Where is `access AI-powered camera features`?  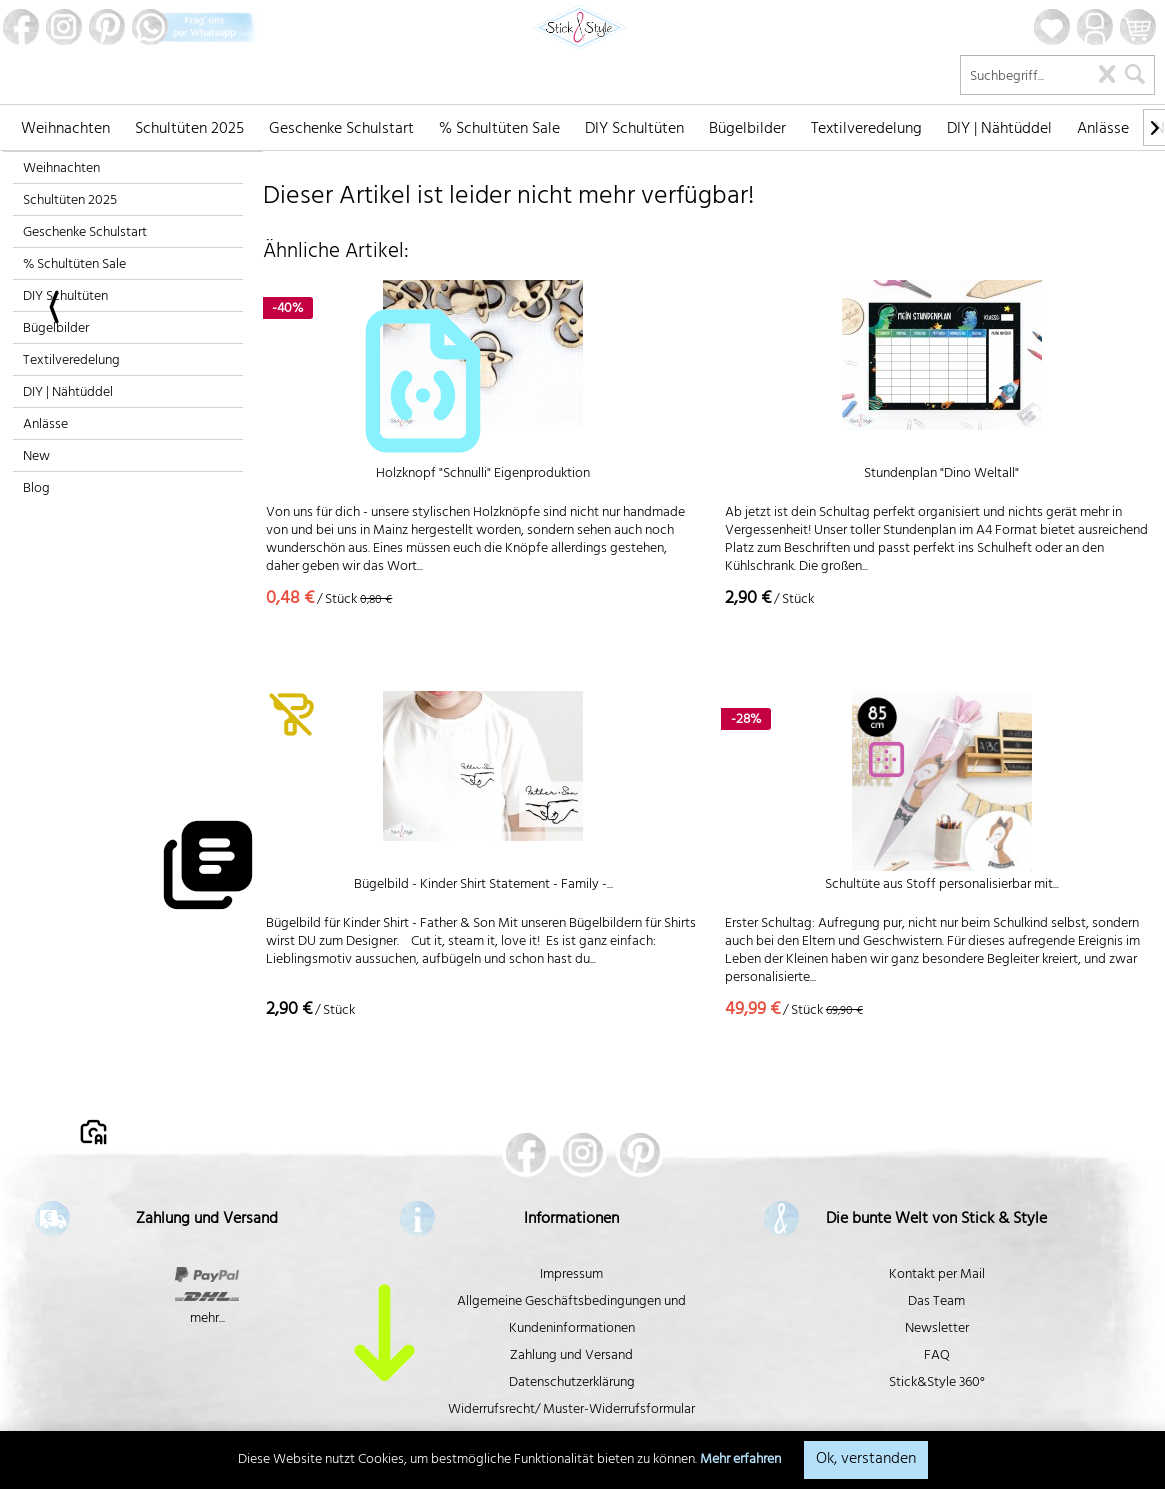 access AI-powered camera features is located at coordinates (93, 1131).